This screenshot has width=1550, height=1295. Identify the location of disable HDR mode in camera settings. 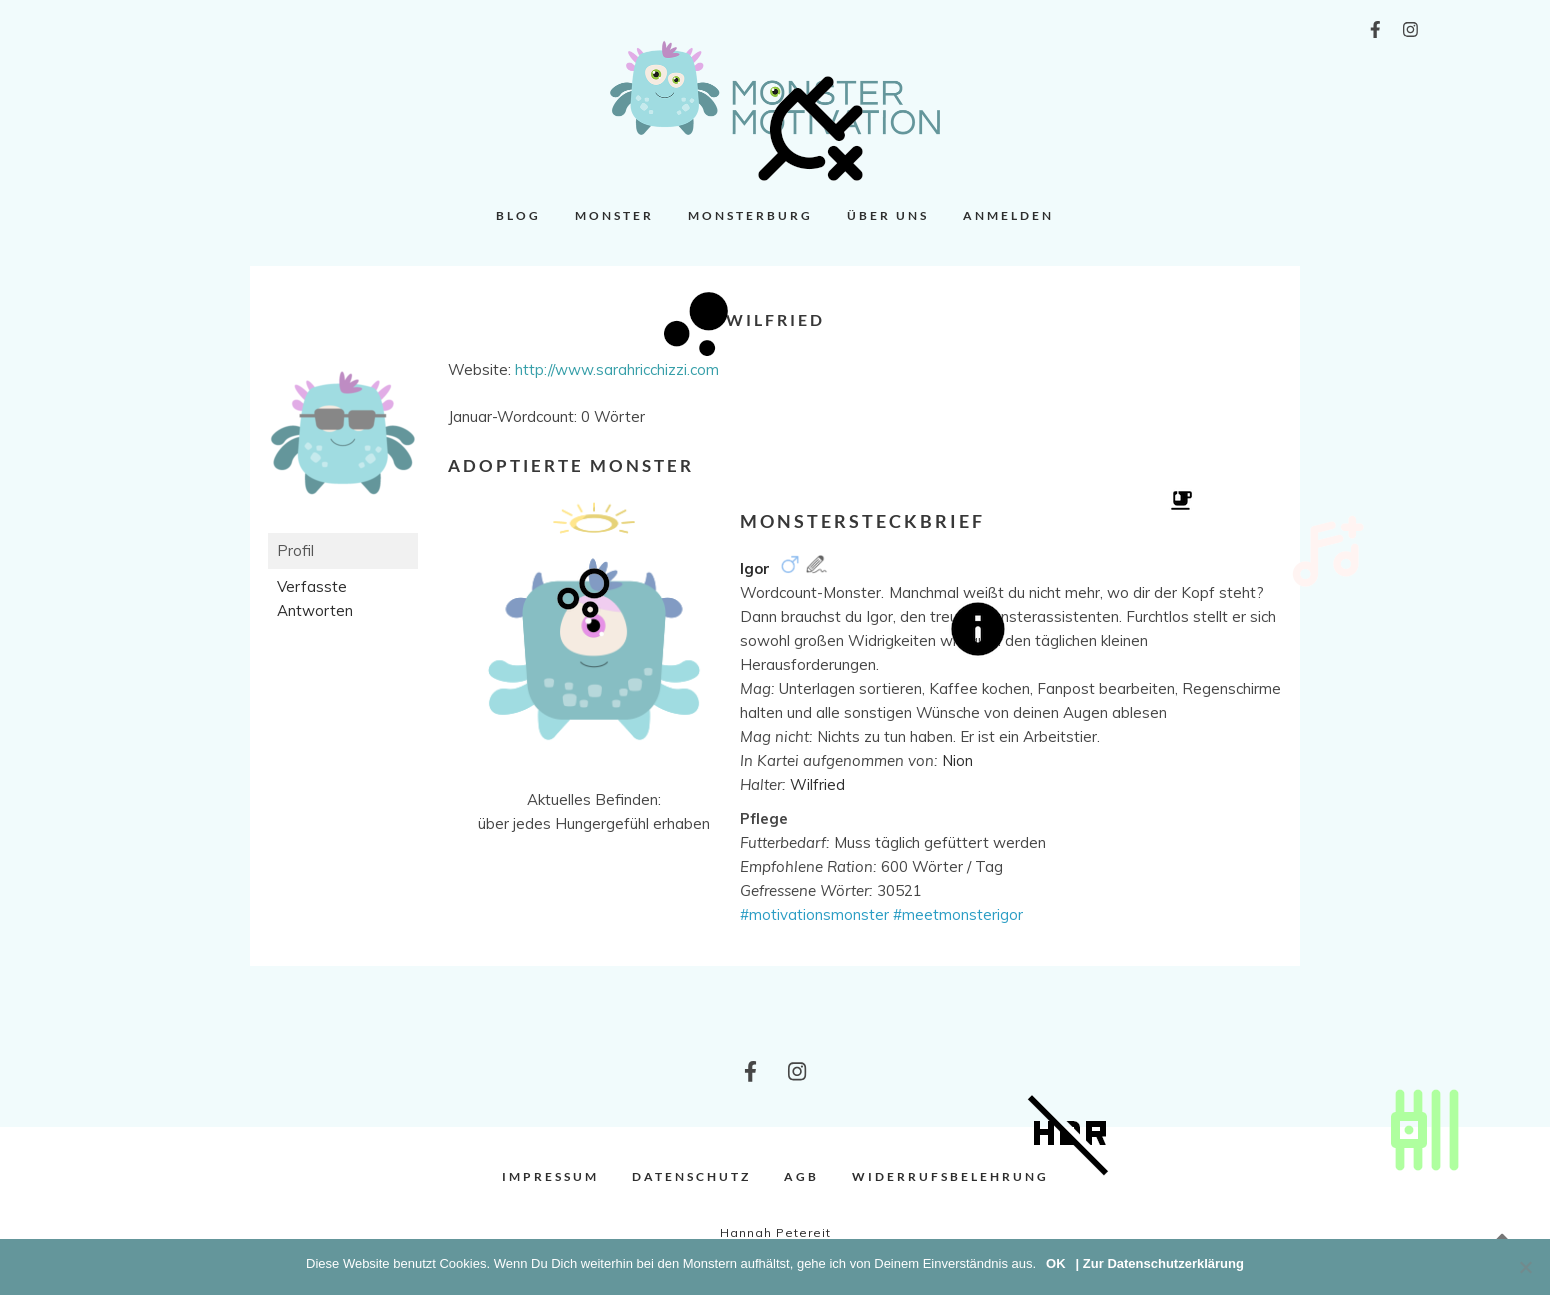
(1070, 1133).